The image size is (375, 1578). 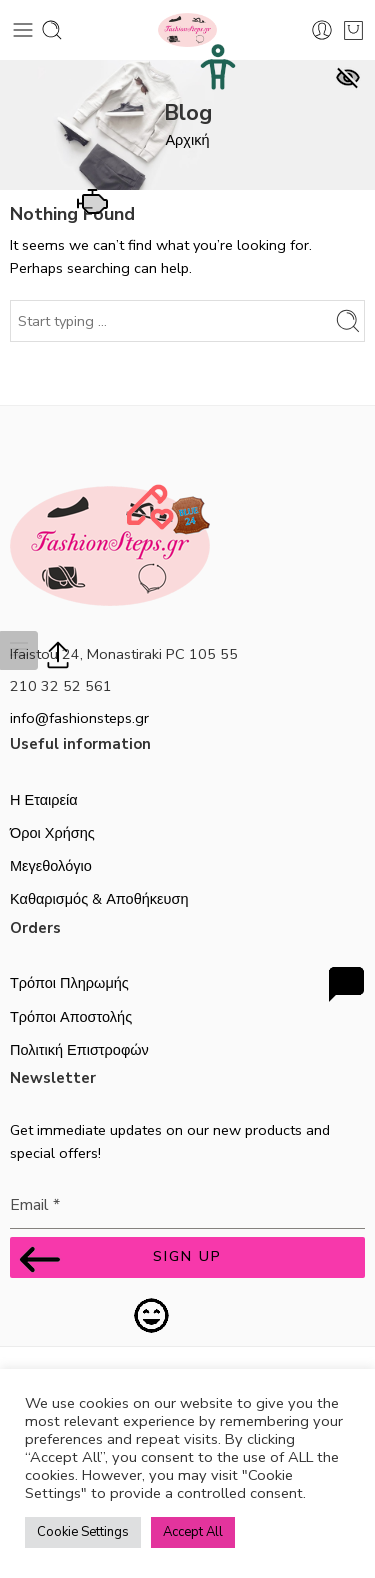 I want to click on view engine or vehicle diagnostics, so click(x=92, y=202).